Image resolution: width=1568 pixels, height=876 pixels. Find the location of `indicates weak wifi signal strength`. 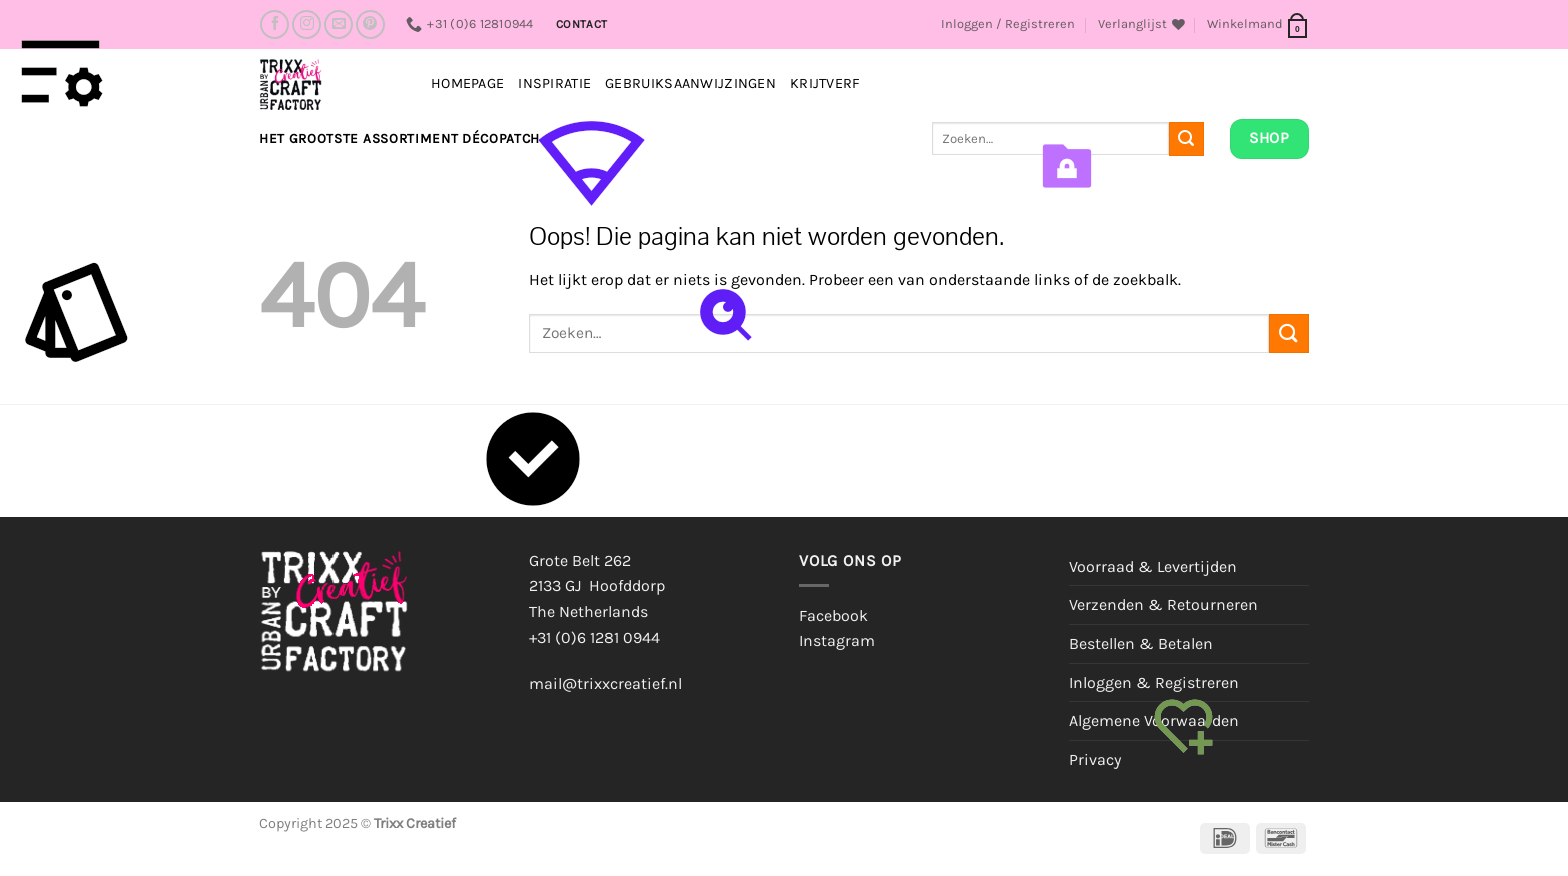

indicates weak wifi signal strength is located at coordinates (591, 163).